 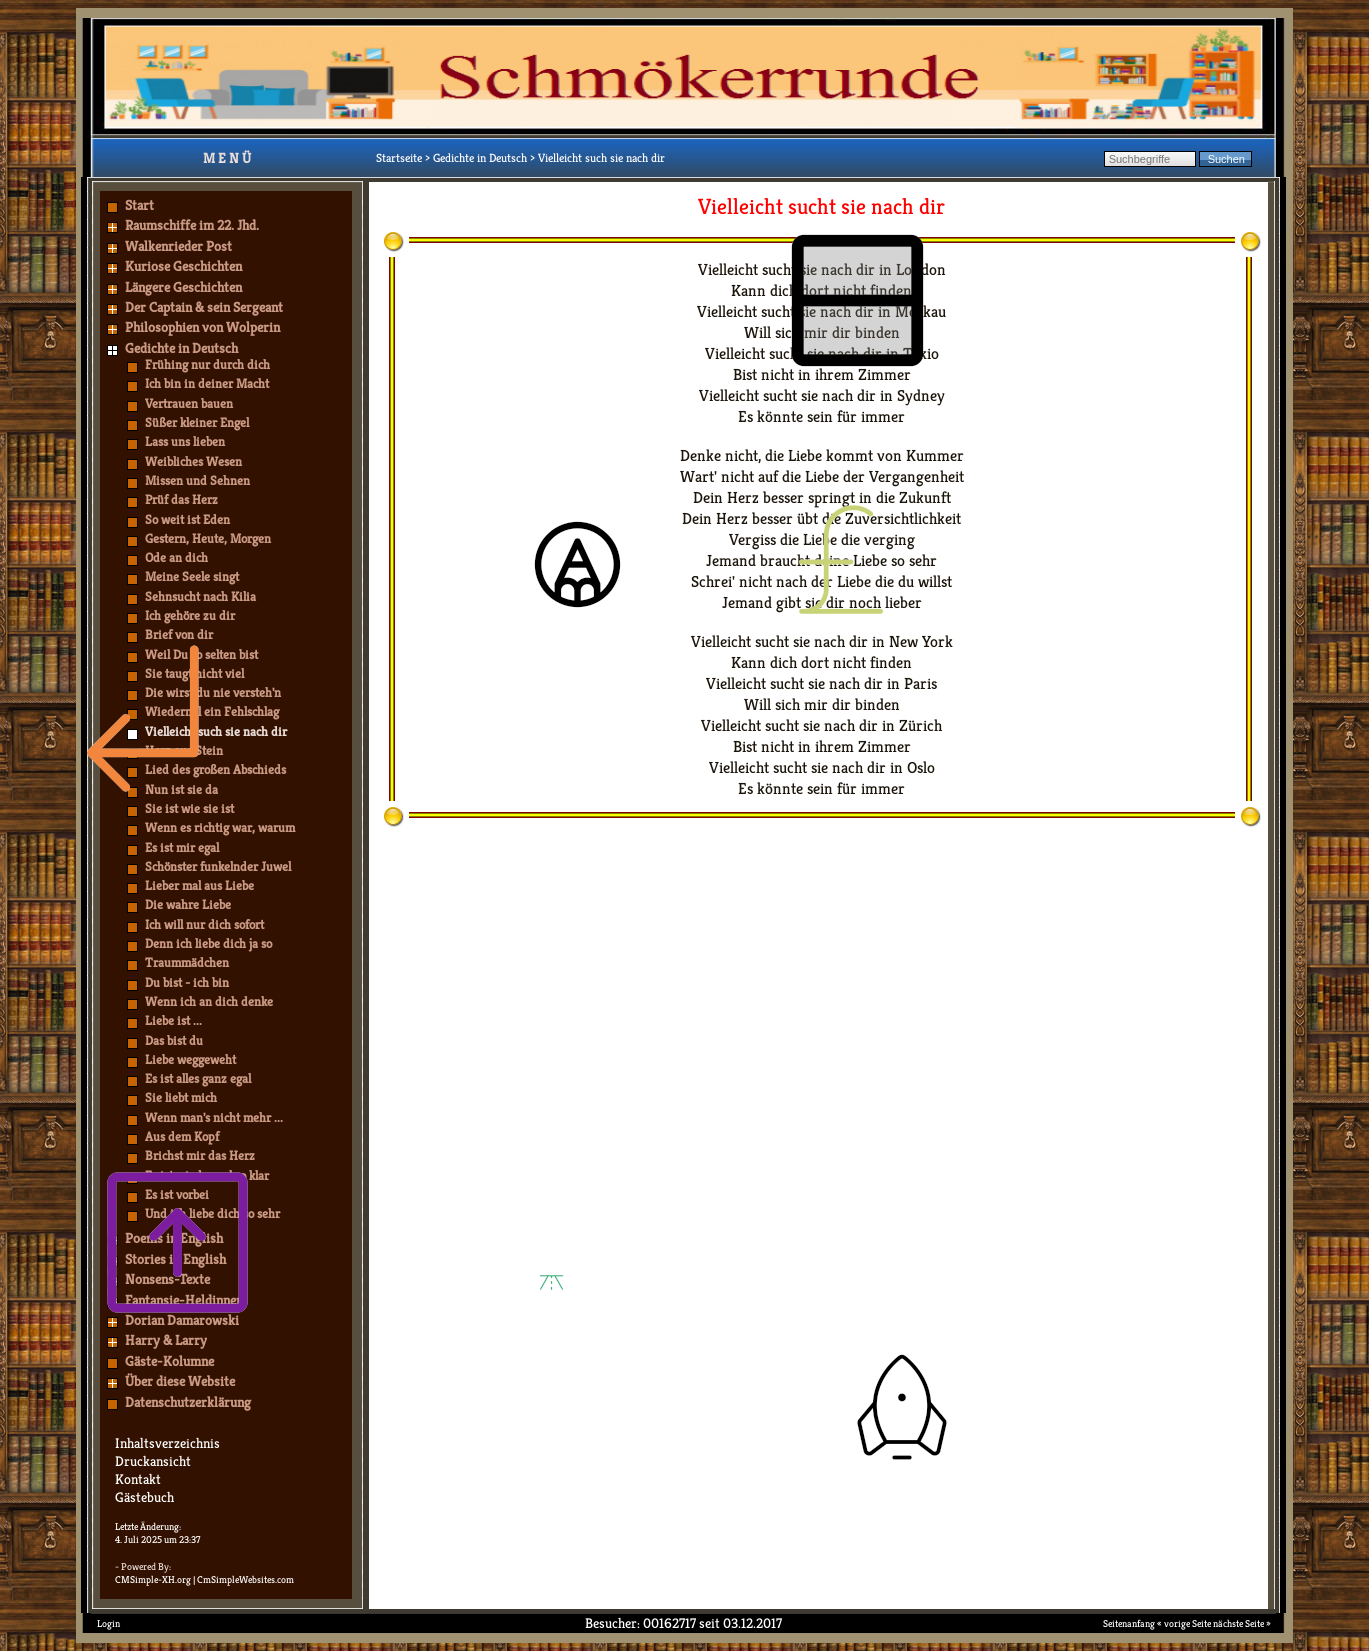 I want to click on launch or deploy an application, so click(x=902, y=1411).